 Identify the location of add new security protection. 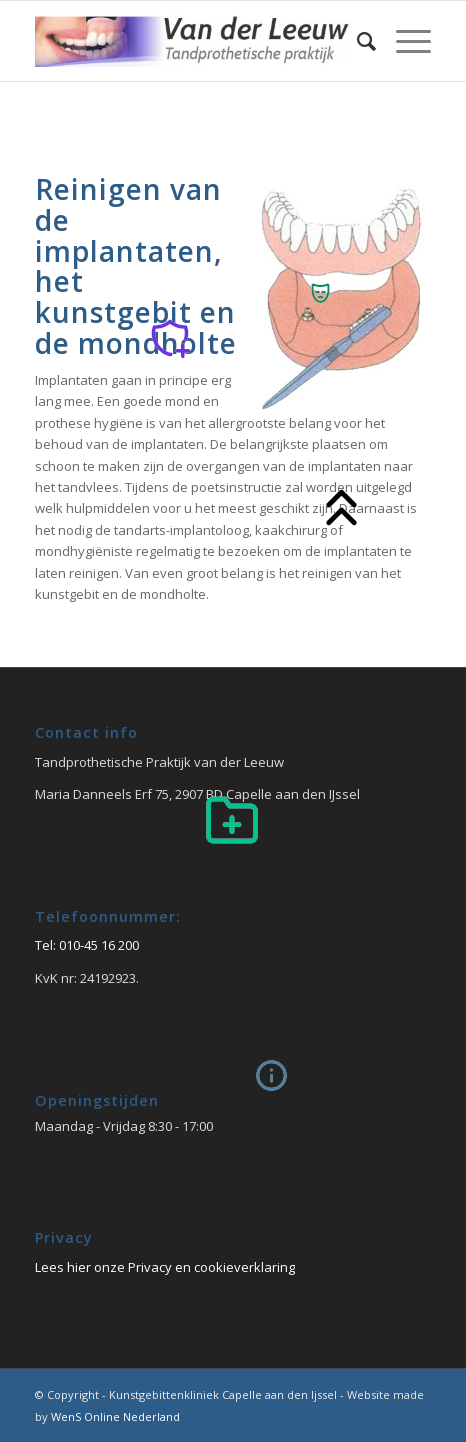
(170, 338).